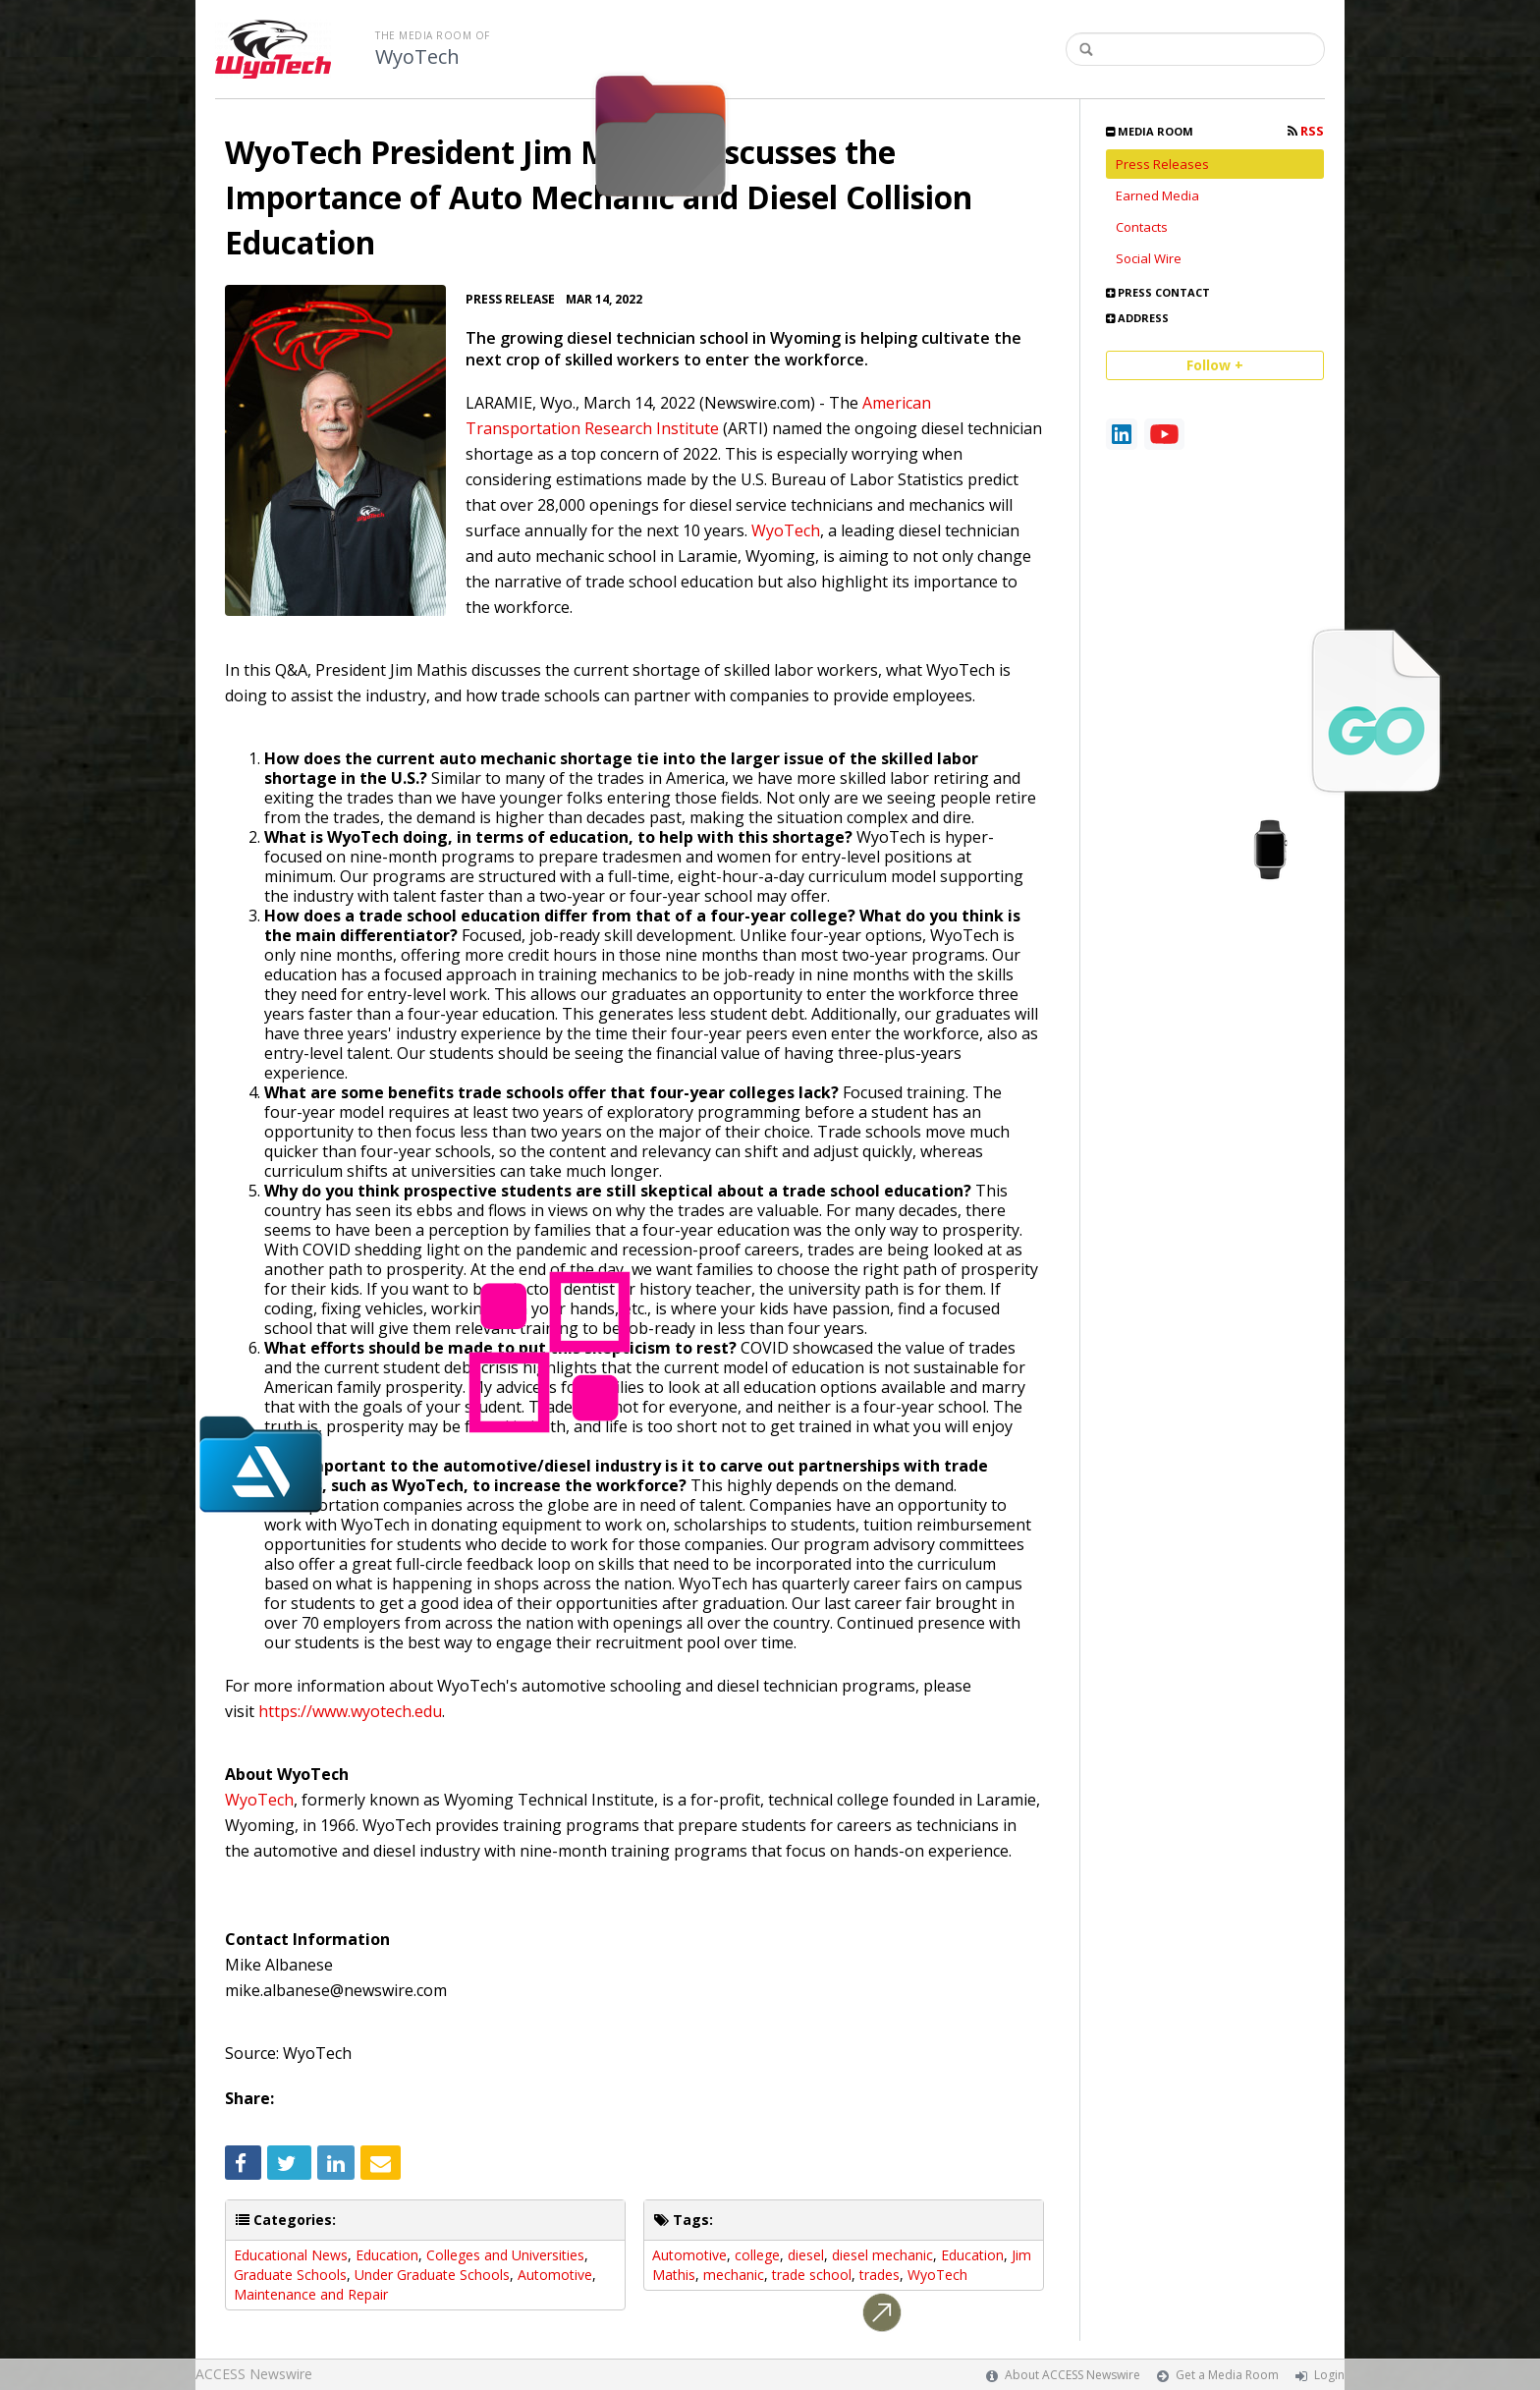 The width and height of the screenshot is (1540, 2390). Describe the element at coordinates (260, 1468) in the screenshot. I see `folder for artstation project files` at that location.